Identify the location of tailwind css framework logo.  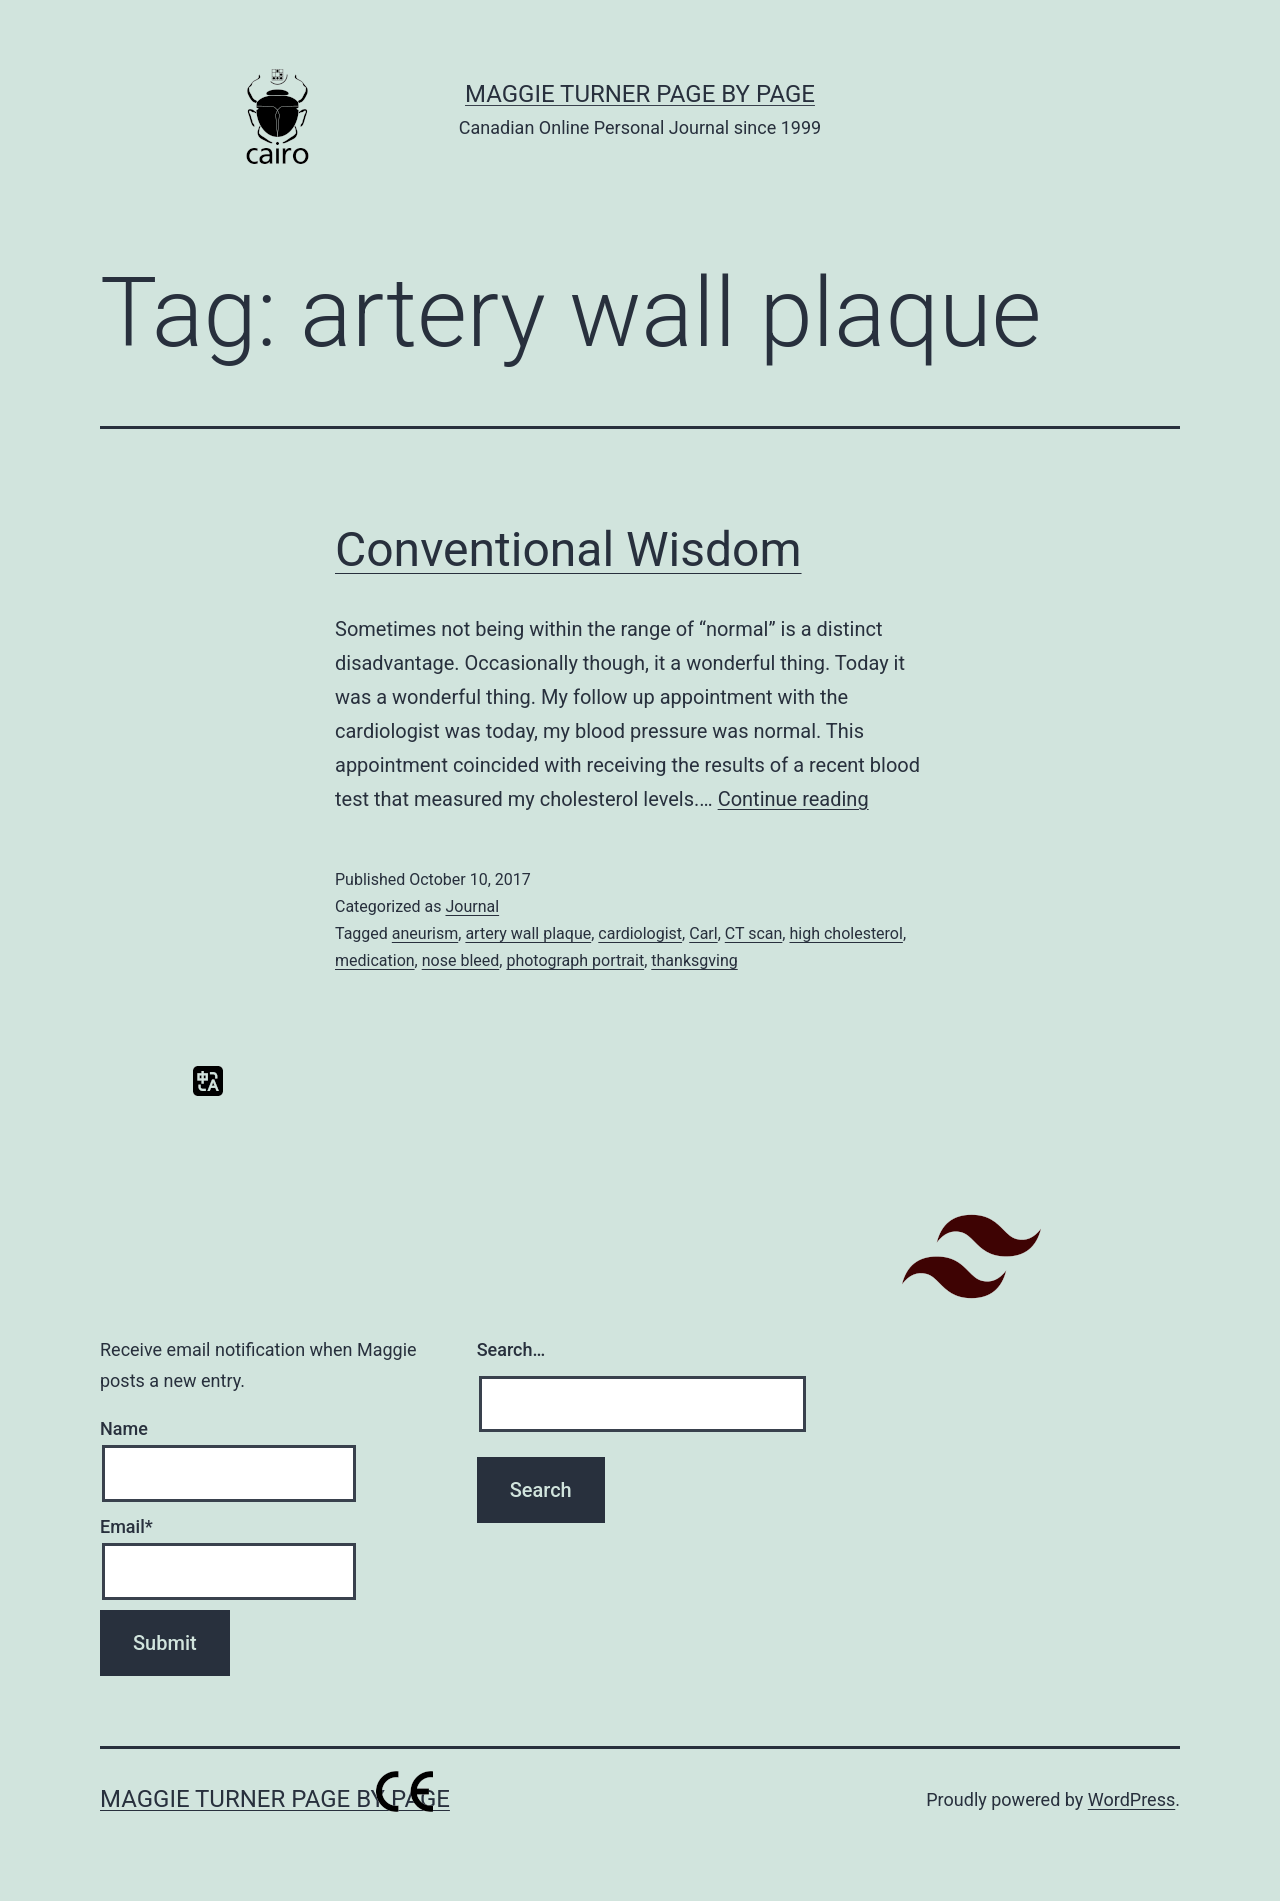
(971, 1256).